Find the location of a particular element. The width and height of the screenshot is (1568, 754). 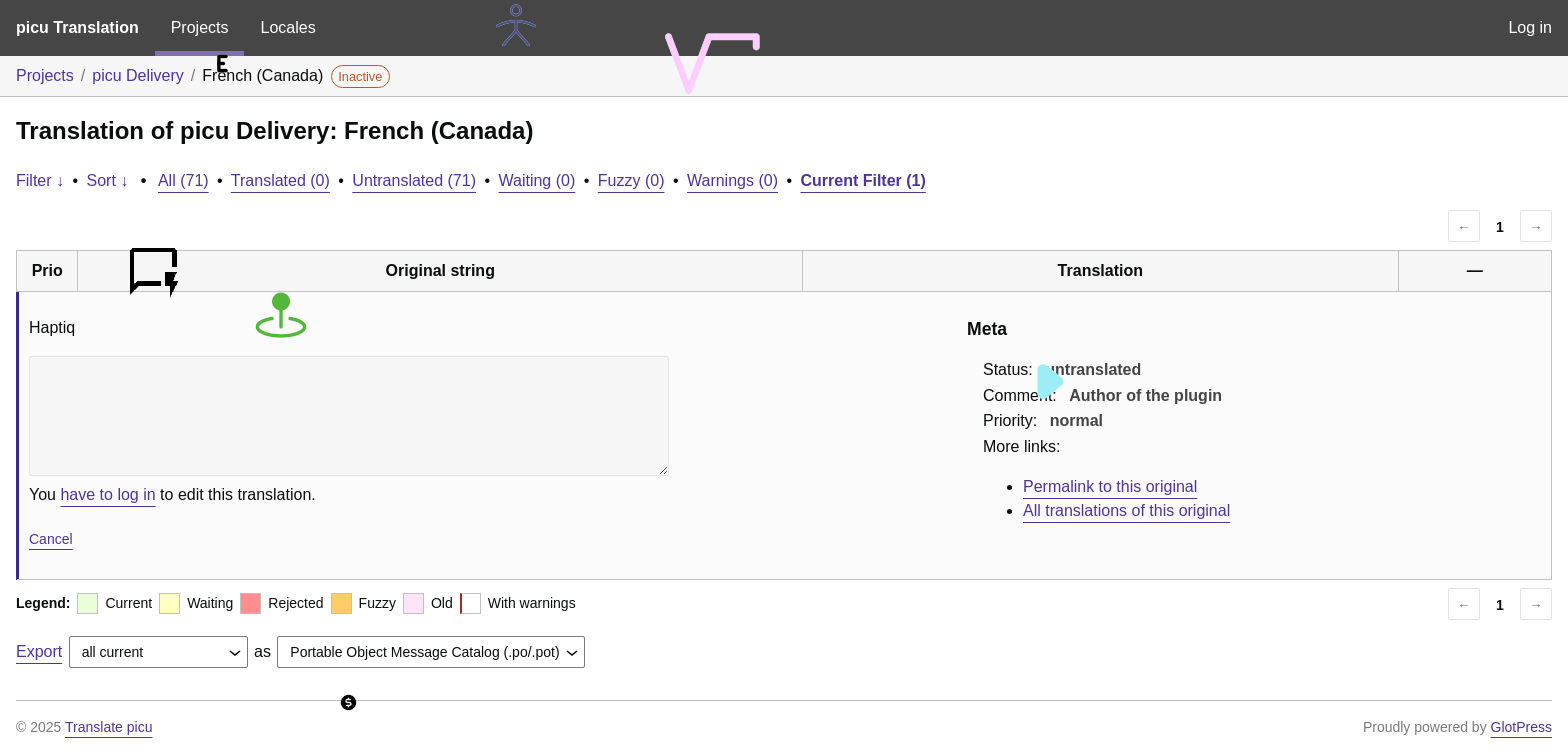

indicates an "E" label or category marker is located at coordinates (222, 63).